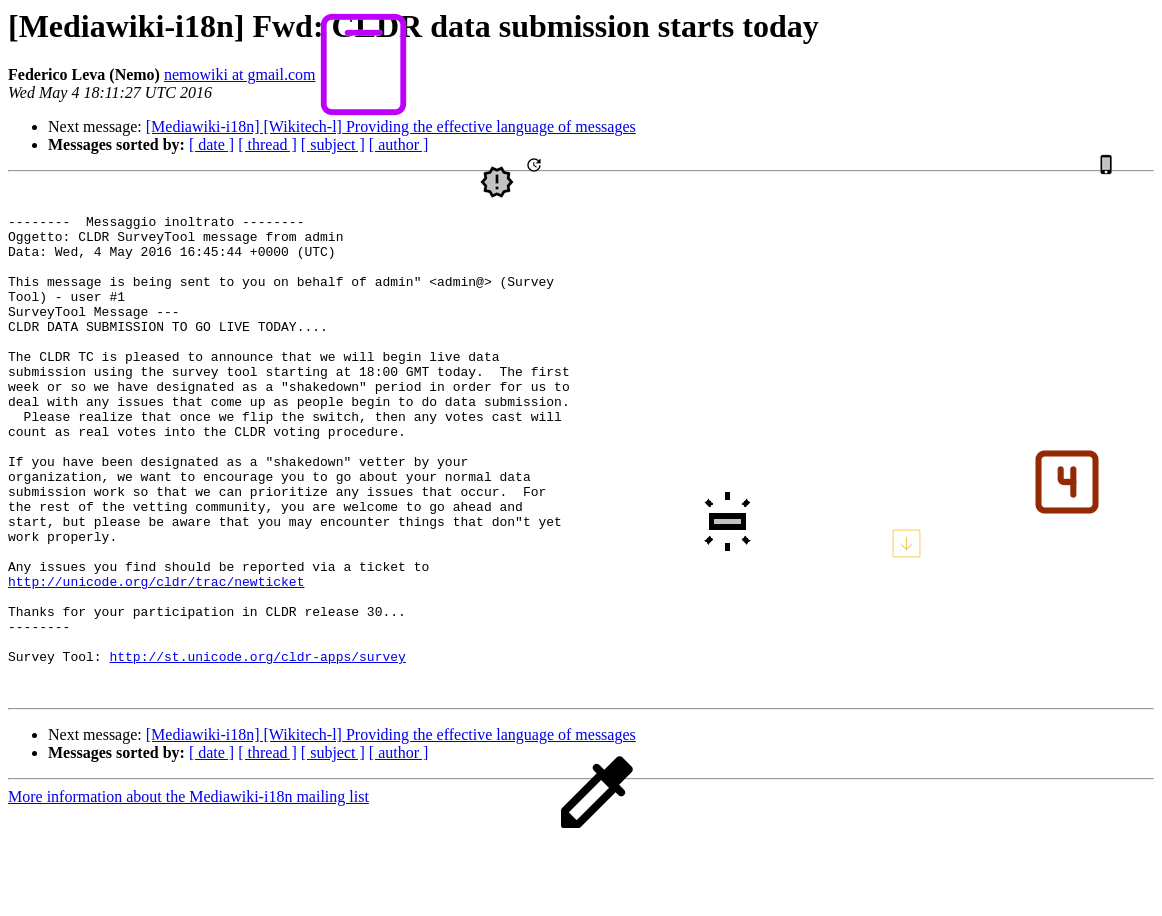  I want to click on pick a color from the canvas, so click(597, 792).